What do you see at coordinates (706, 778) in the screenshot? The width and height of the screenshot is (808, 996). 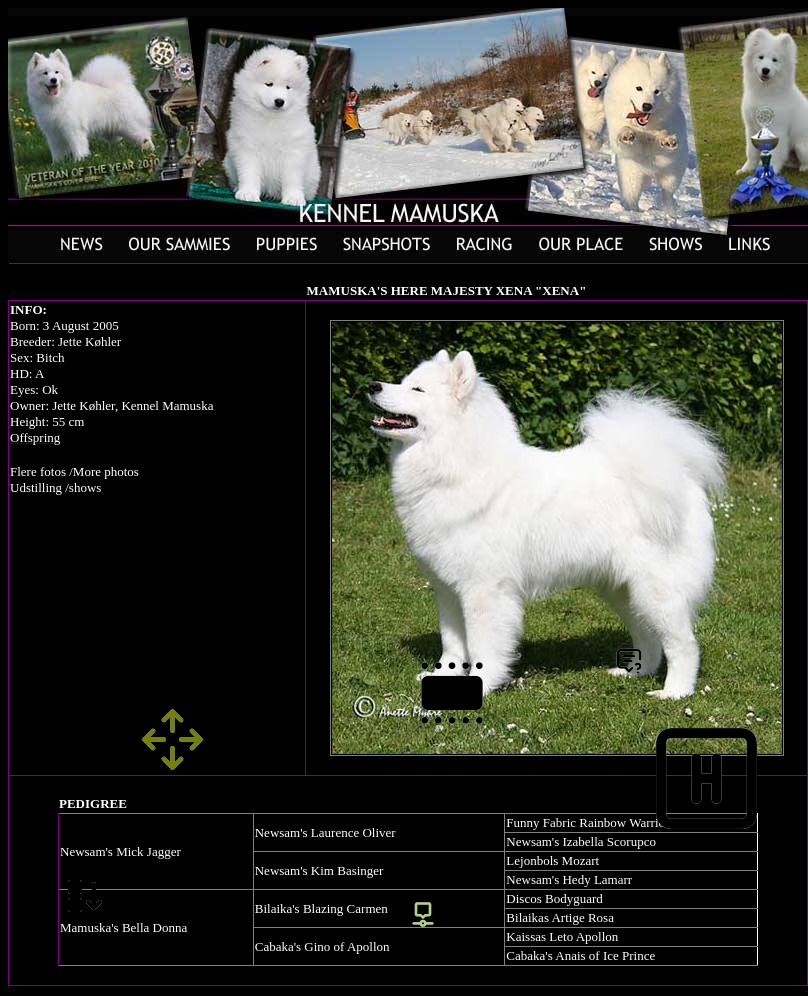 I see `find nearby hospitals or medical facilities` at bounding box center [706, 778].